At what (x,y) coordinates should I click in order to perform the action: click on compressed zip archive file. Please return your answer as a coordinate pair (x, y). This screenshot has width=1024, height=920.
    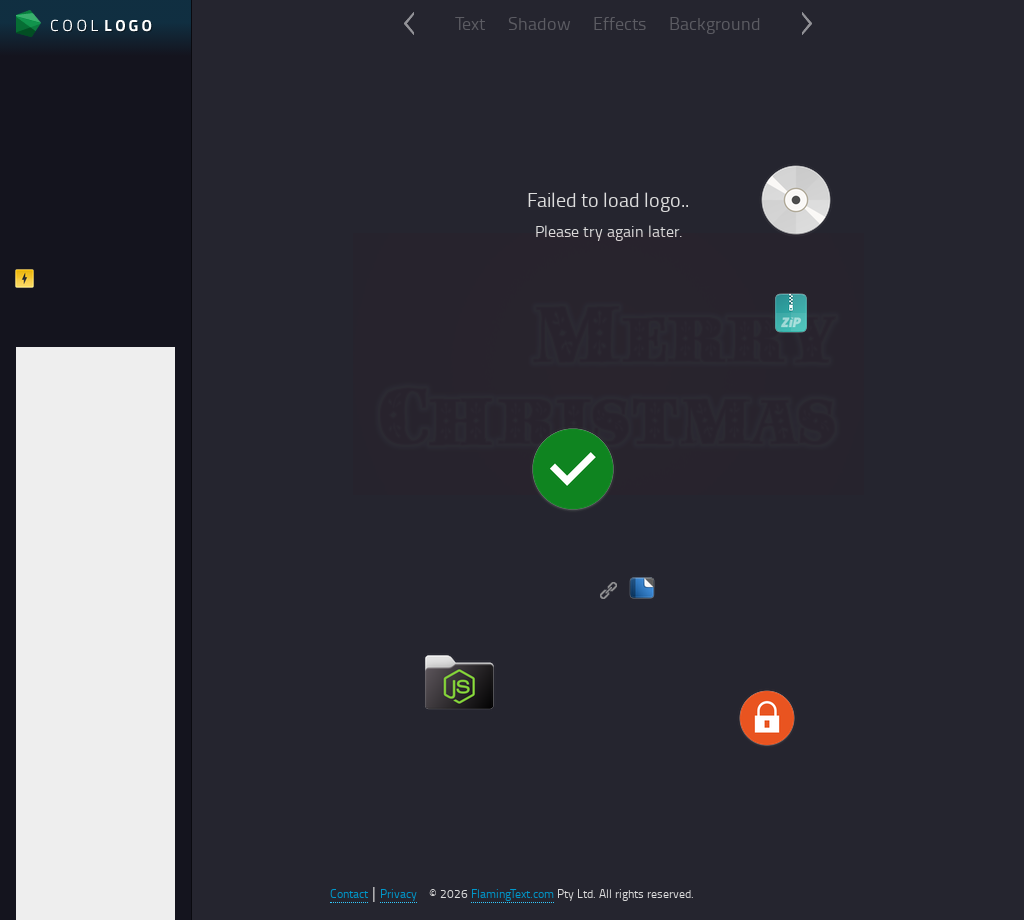
    Looking at the image, I should click on (791, 313).